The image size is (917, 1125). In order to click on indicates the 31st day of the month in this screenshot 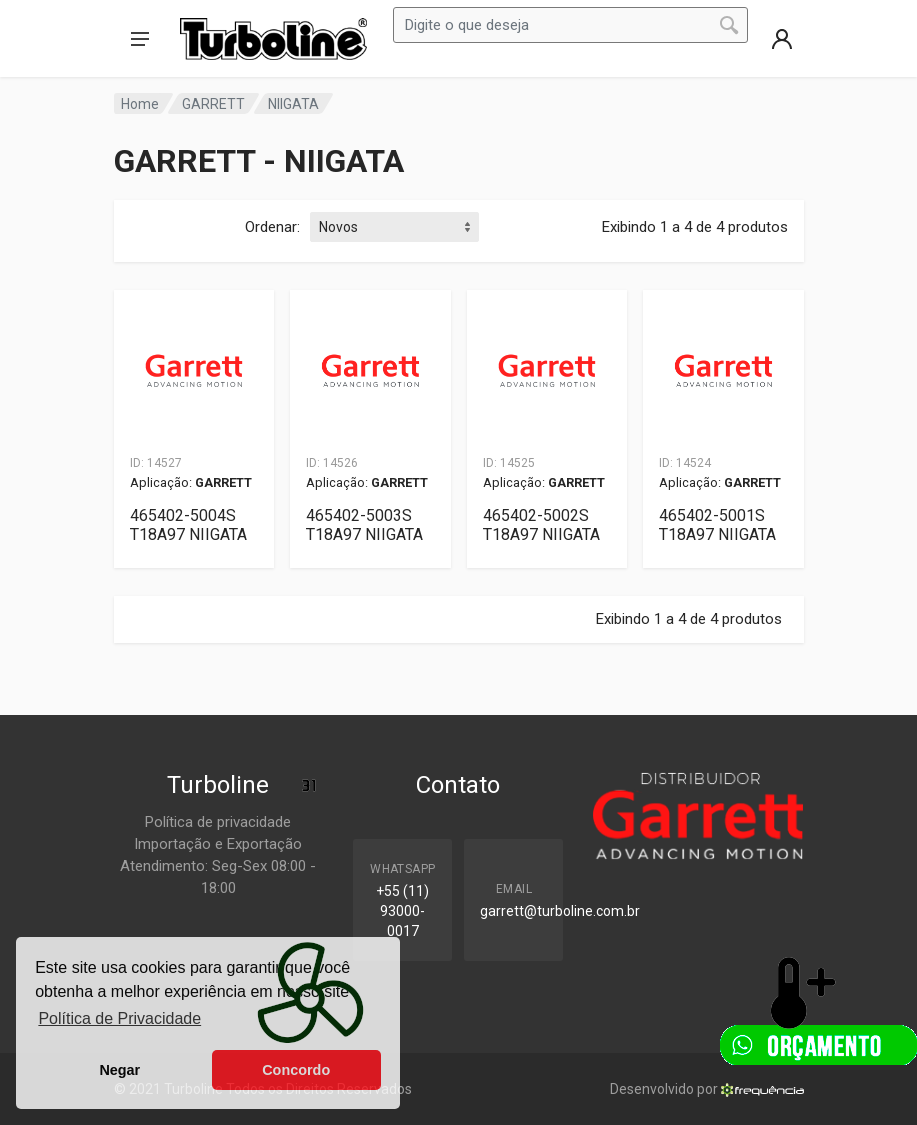, I will do `click(309, 785)`.